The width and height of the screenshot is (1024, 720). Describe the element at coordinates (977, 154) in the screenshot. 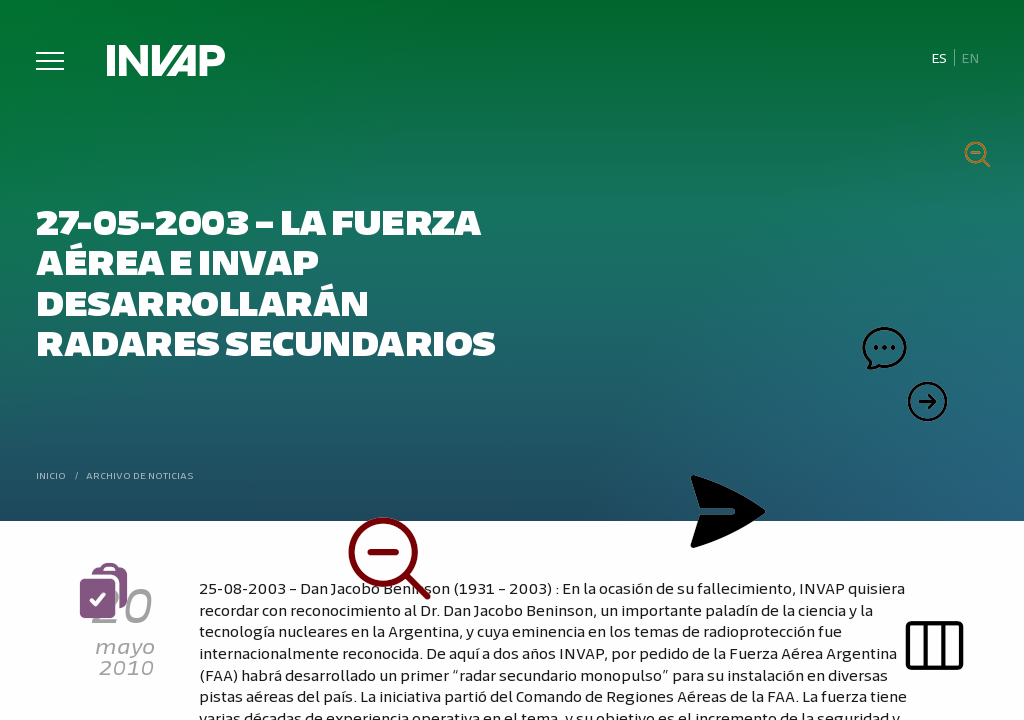

I see `zoom out of the current view` at that location.